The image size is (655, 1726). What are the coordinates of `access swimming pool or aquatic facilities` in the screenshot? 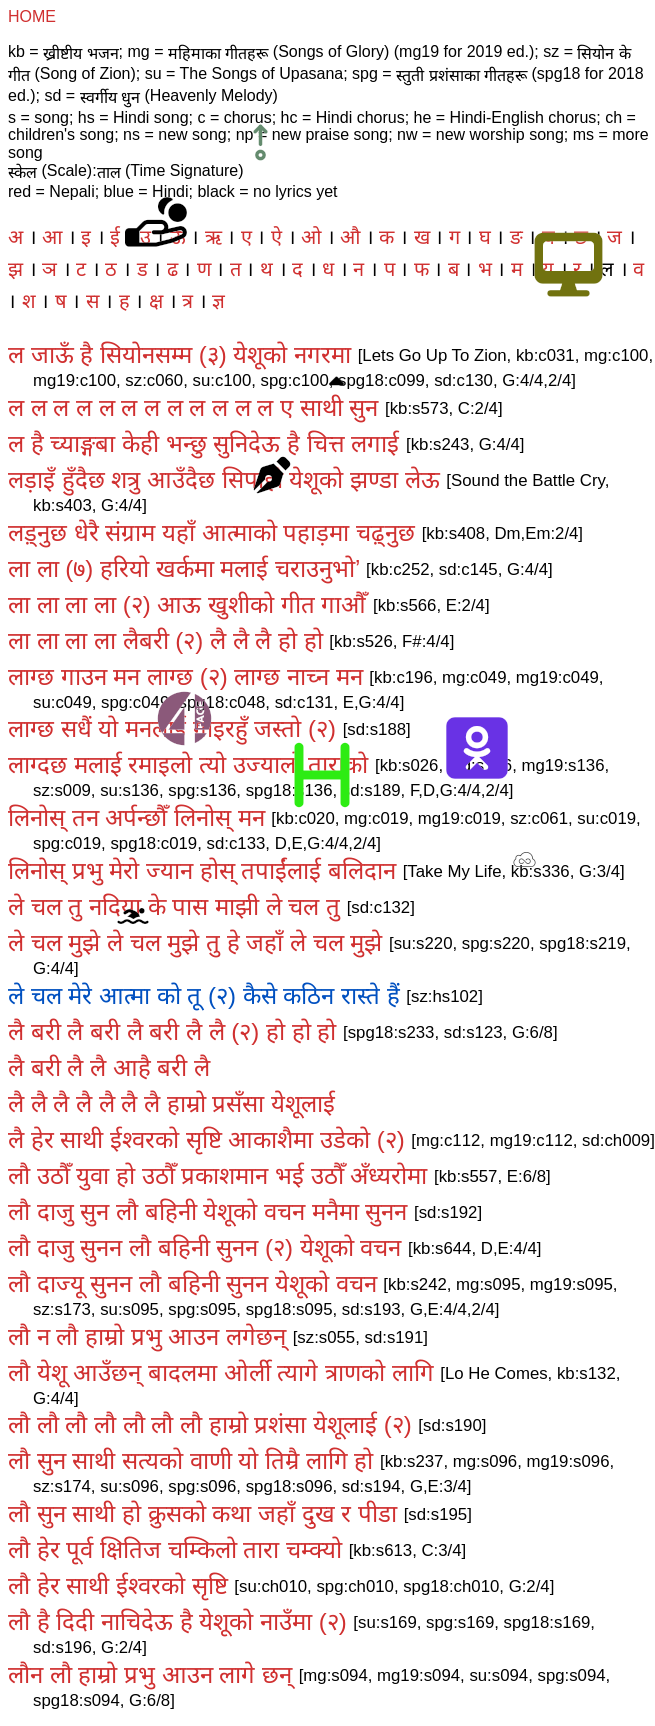 It's located at (133, 916).